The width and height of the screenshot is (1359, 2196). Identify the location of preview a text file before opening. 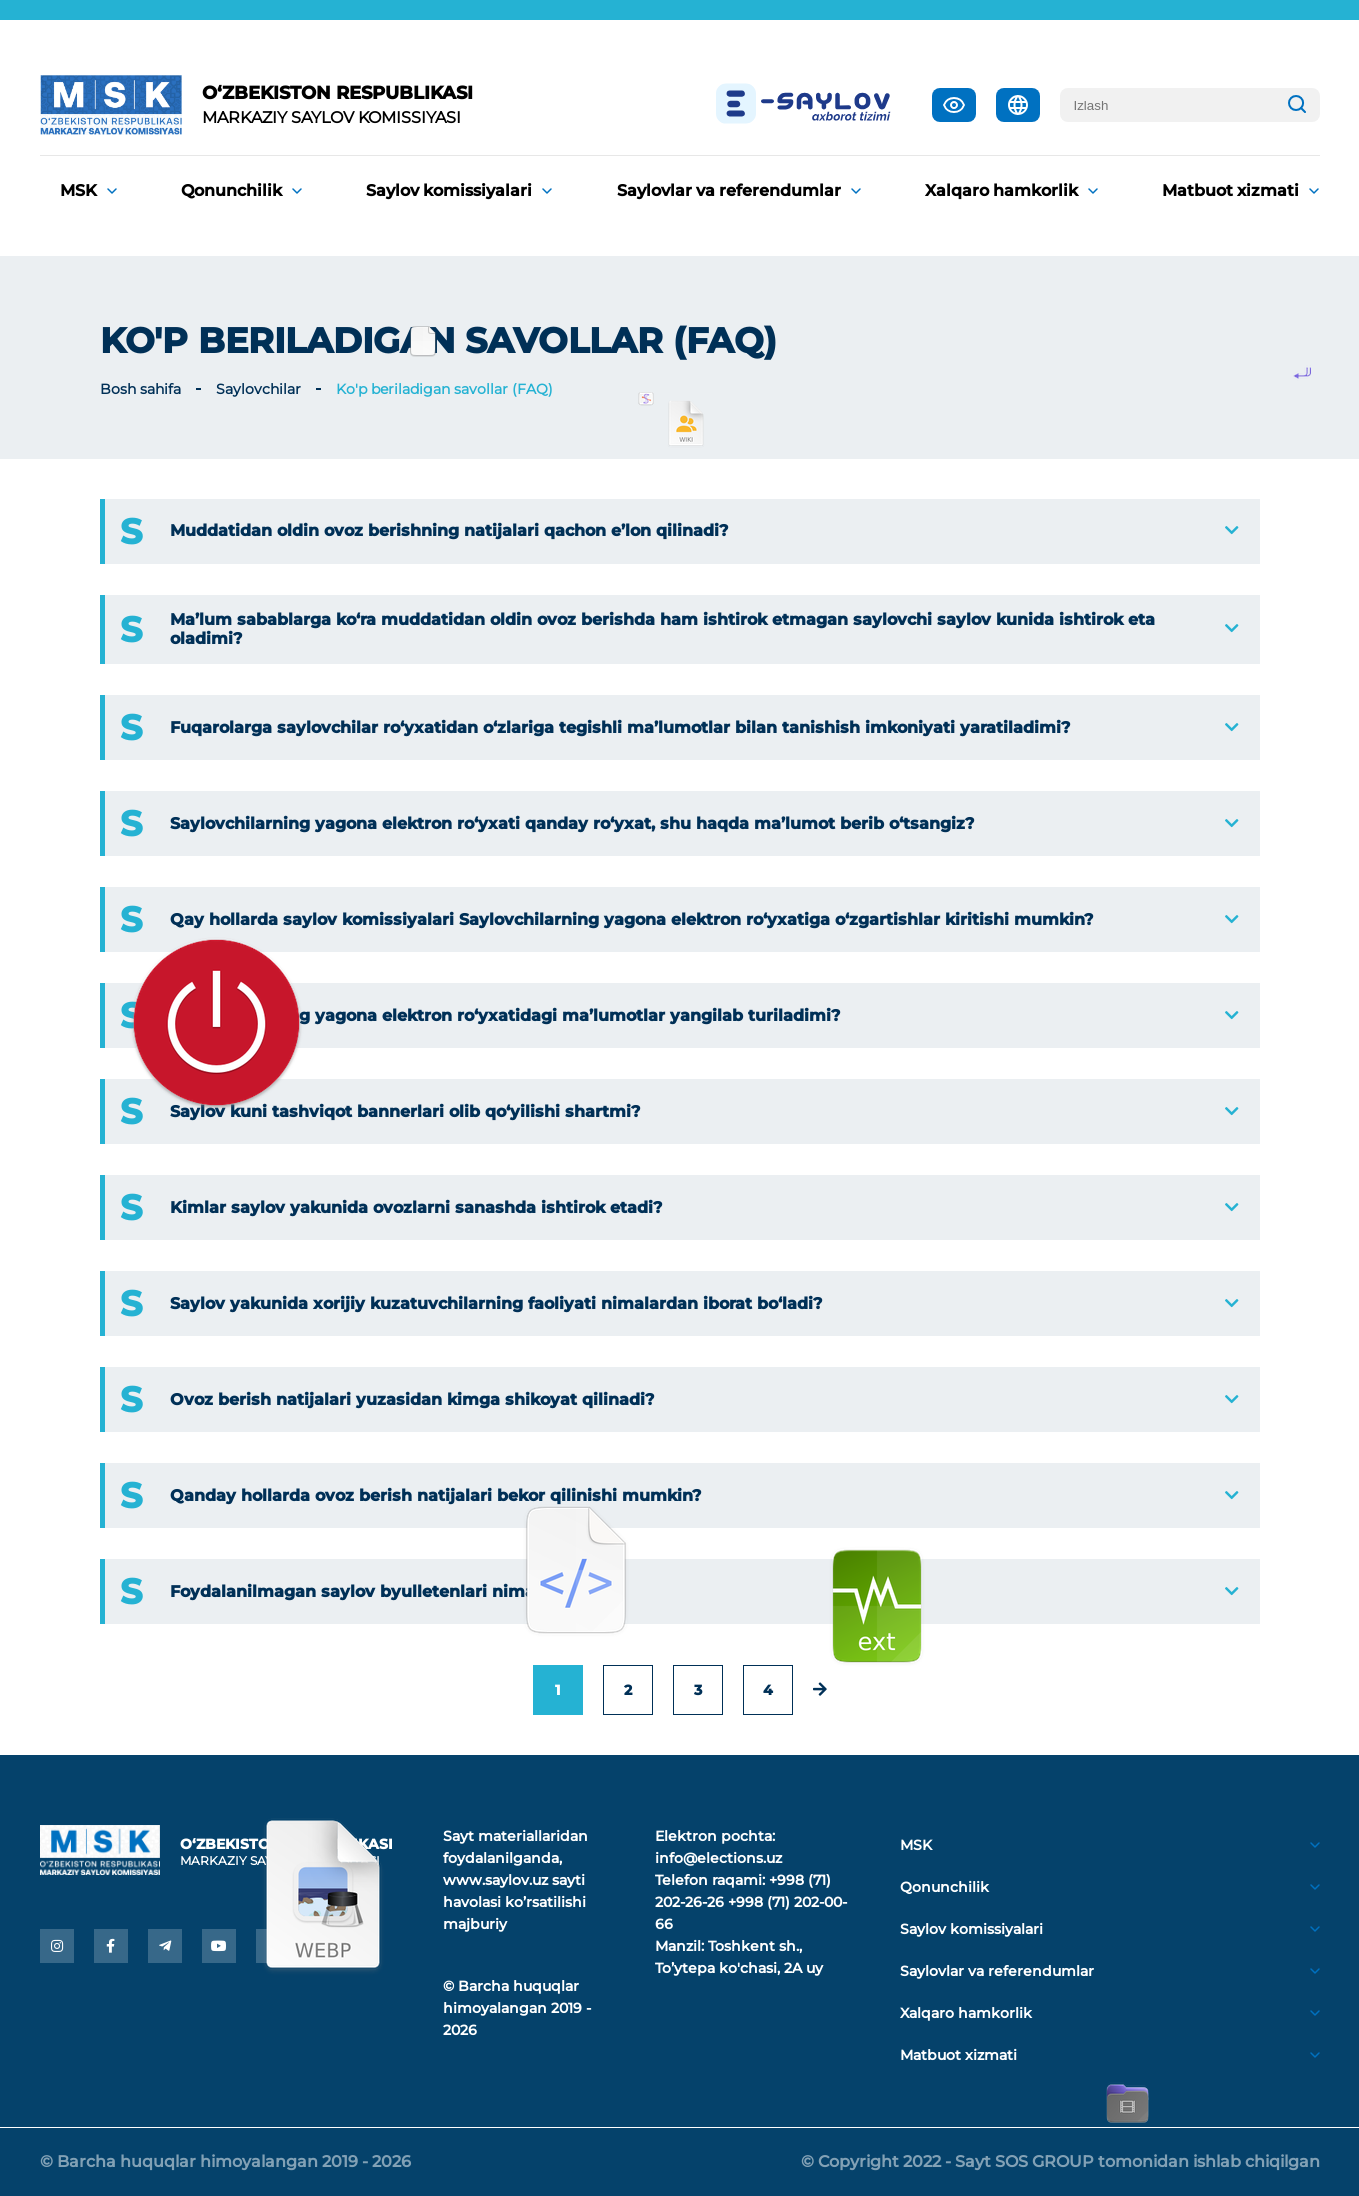
(423, 341).